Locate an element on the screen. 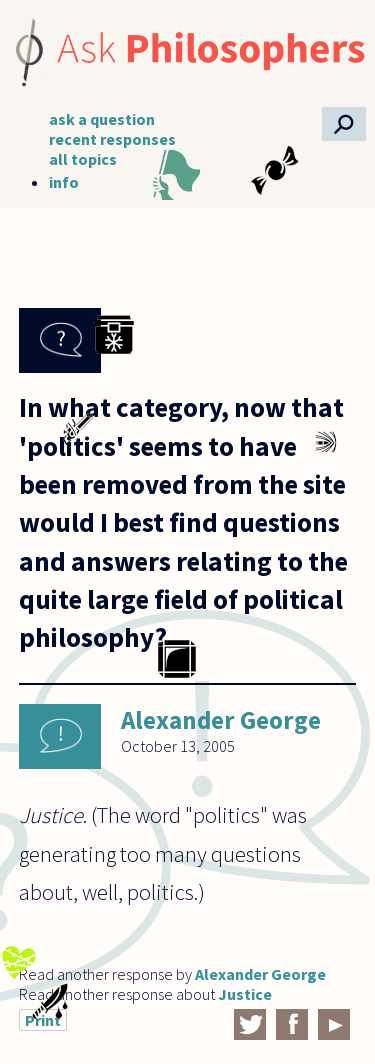 The width and height of the screenshot is (375, 1064). collect a candy or sweet reward in-game is located at coordinates (274, 170).